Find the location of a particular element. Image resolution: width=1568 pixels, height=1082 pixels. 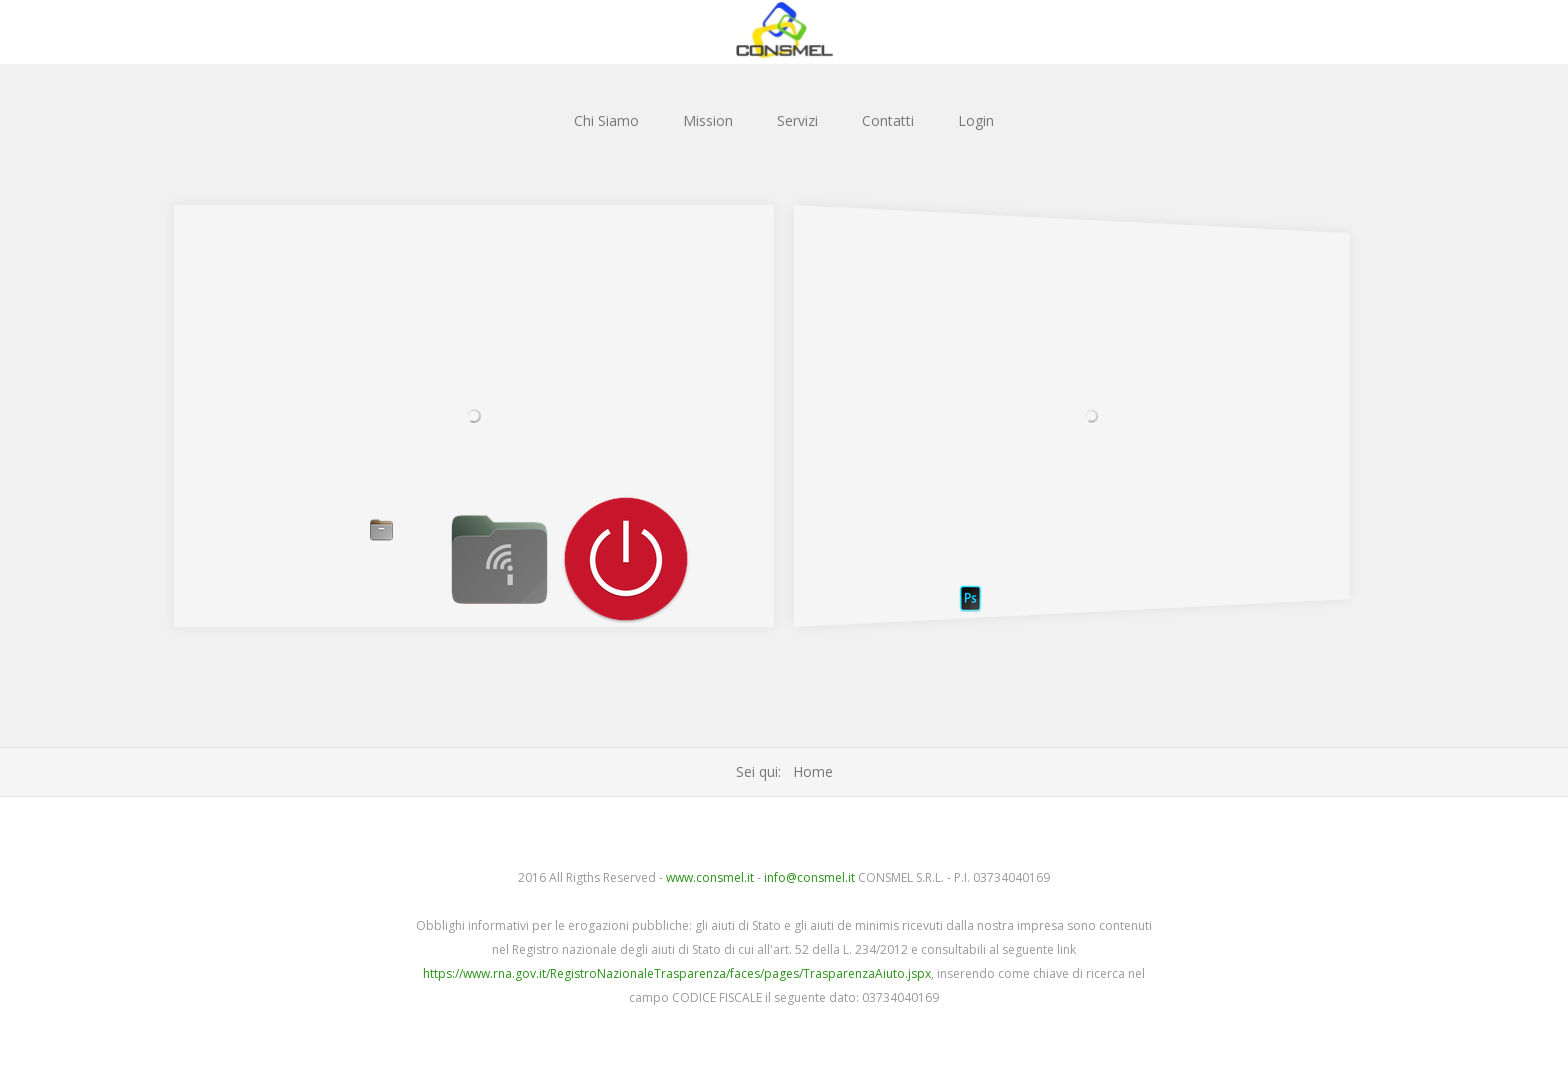

shut down the system is located at coordinates (626, 559).